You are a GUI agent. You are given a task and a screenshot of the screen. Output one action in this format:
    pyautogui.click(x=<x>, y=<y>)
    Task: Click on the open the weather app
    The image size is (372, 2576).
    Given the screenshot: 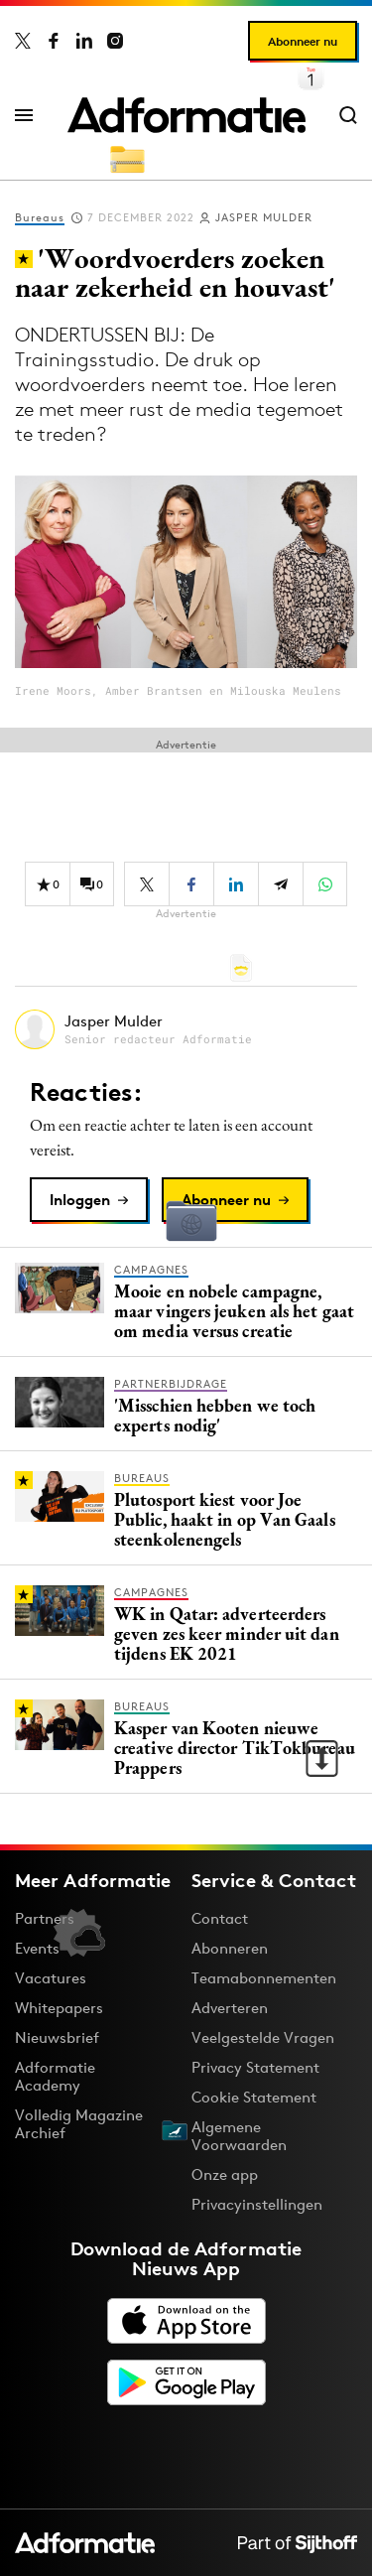 What is the action you would take?
    pyautogui.click(x=77, y=1933)
    